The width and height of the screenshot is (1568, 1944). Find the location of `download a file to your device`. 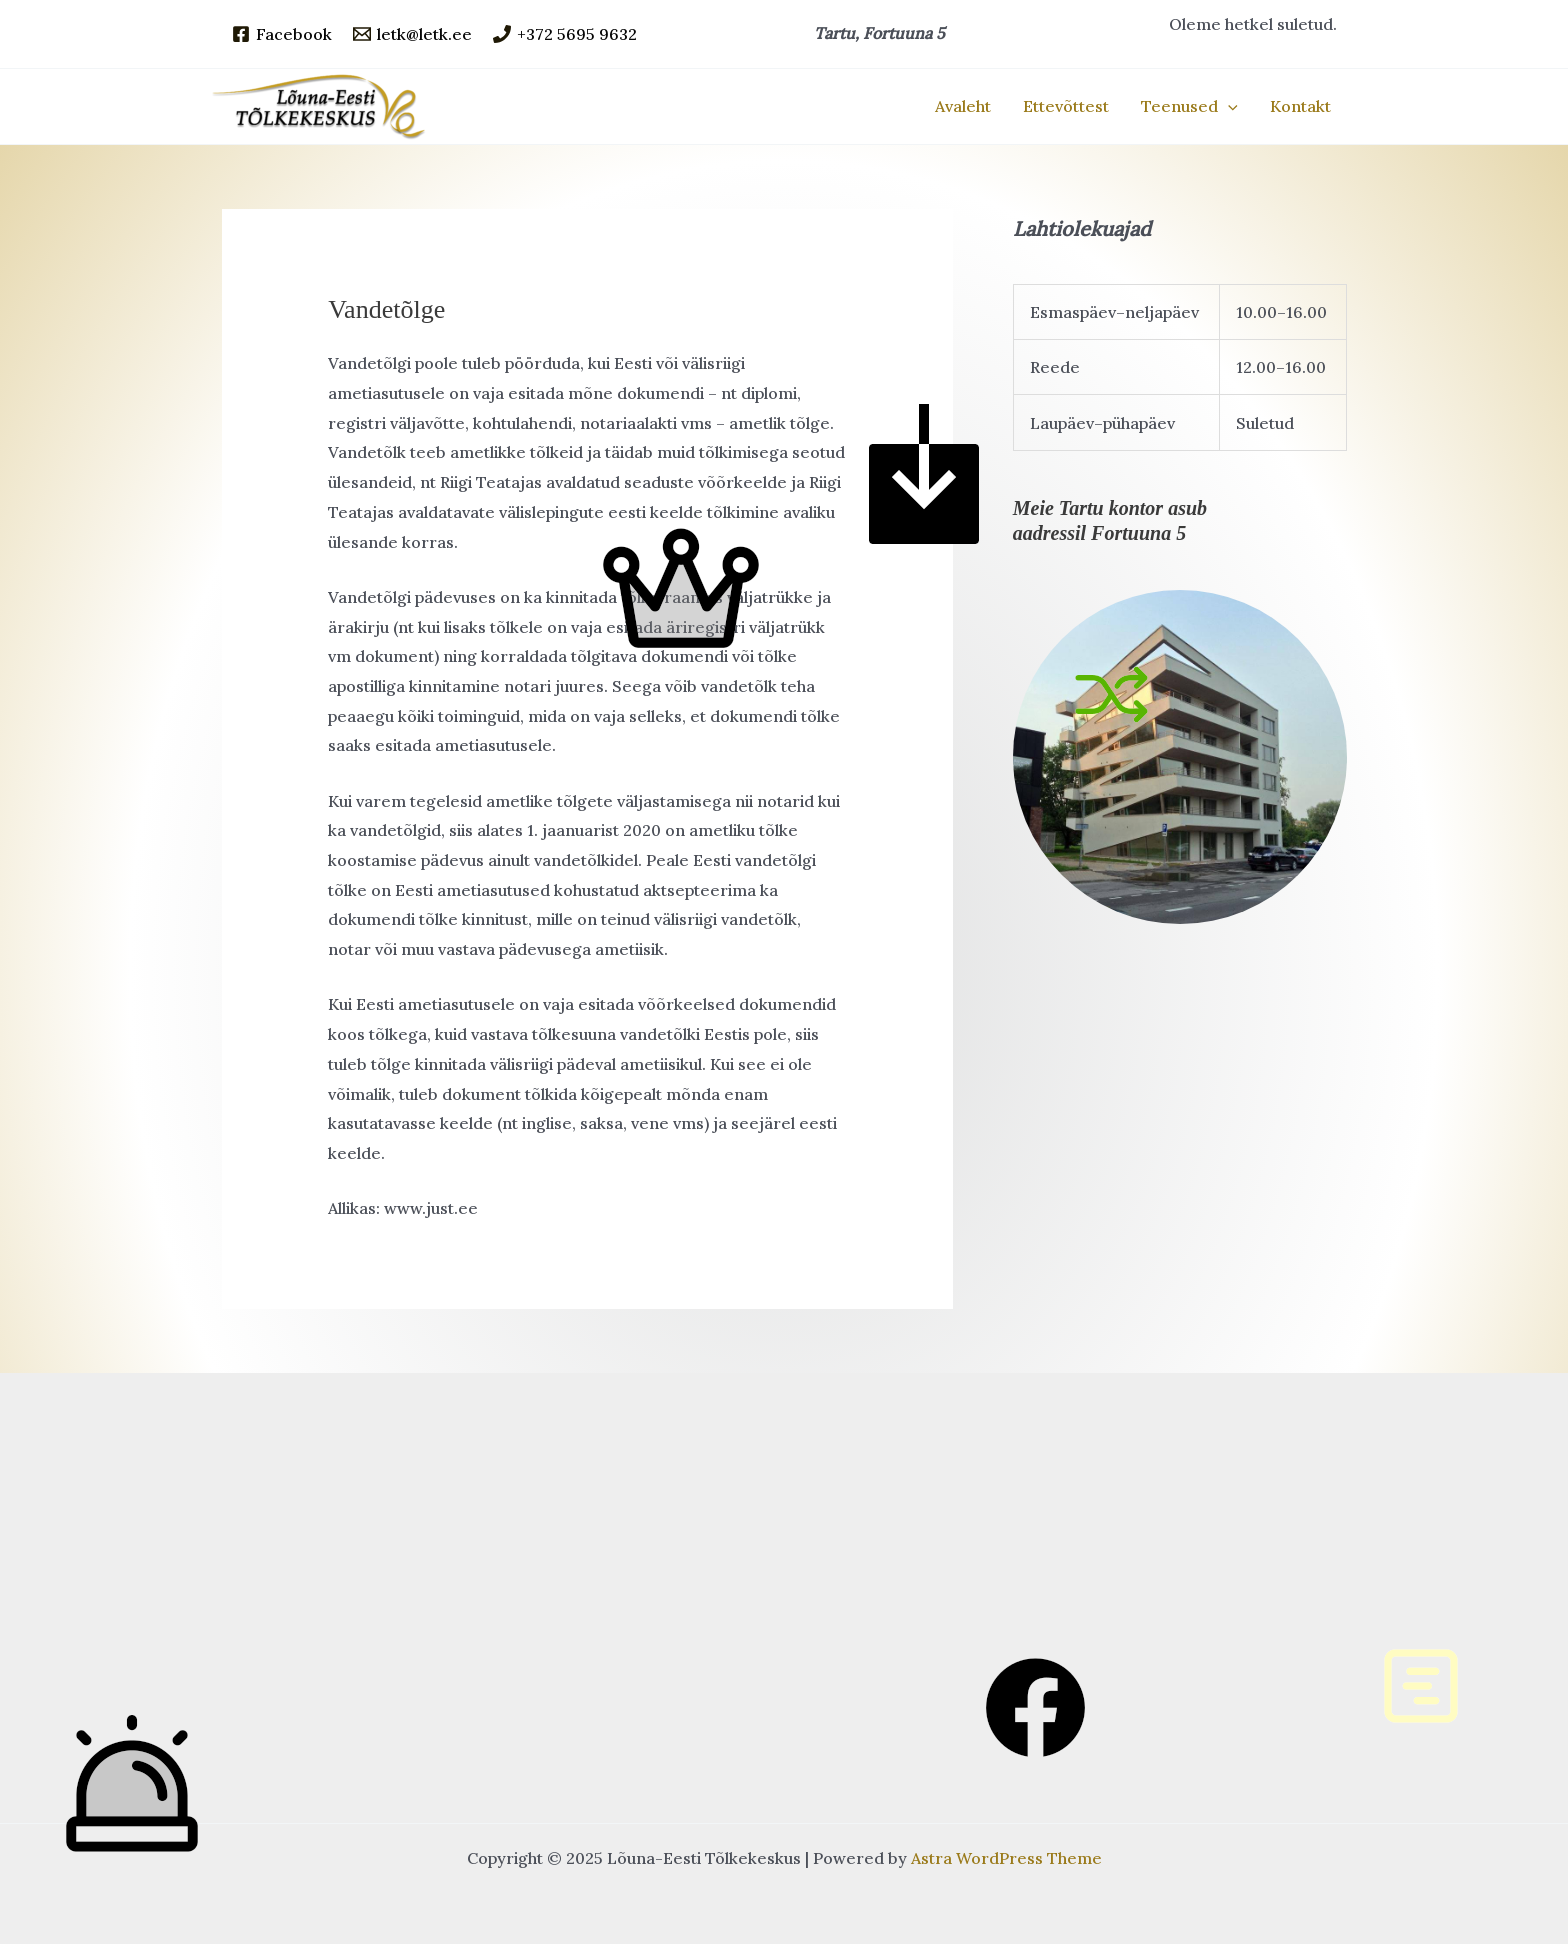

download a file to your device is located at coordinates (924, 474).